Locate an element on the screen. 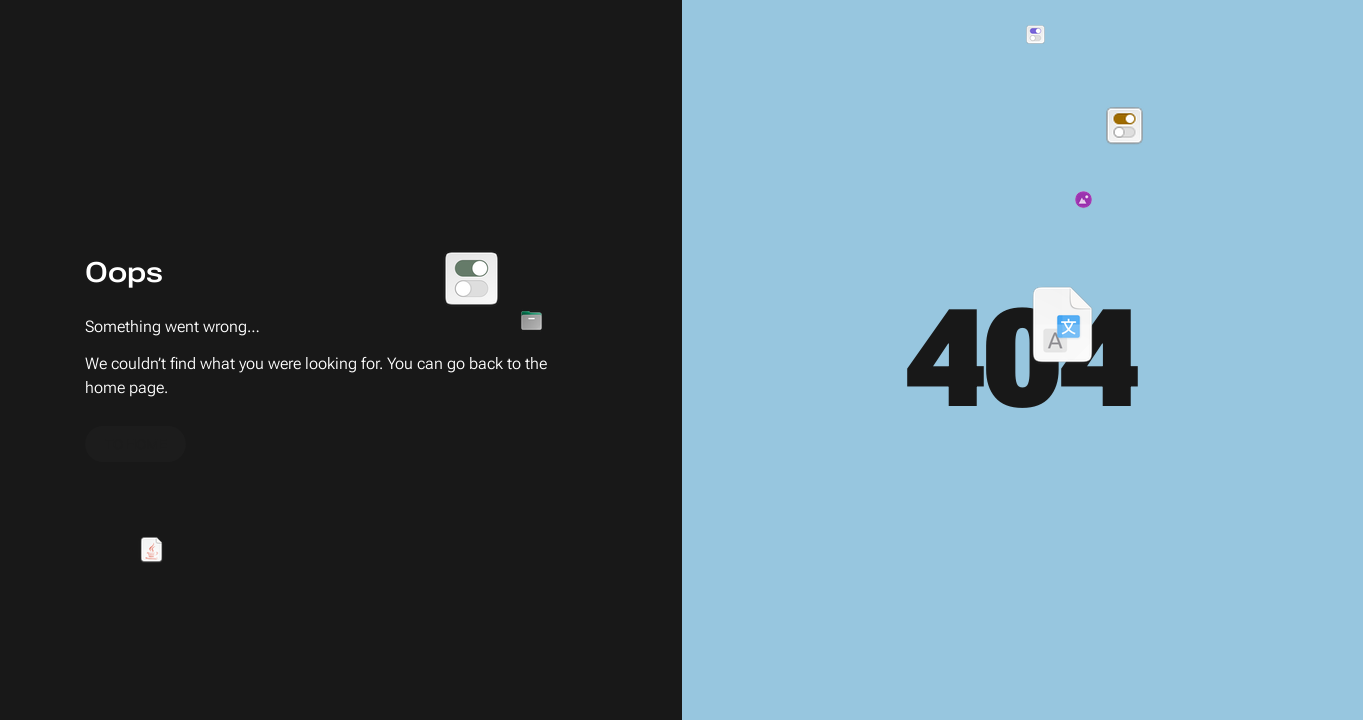  open desktop preferences or settings is located at coordinates (1124, 125).